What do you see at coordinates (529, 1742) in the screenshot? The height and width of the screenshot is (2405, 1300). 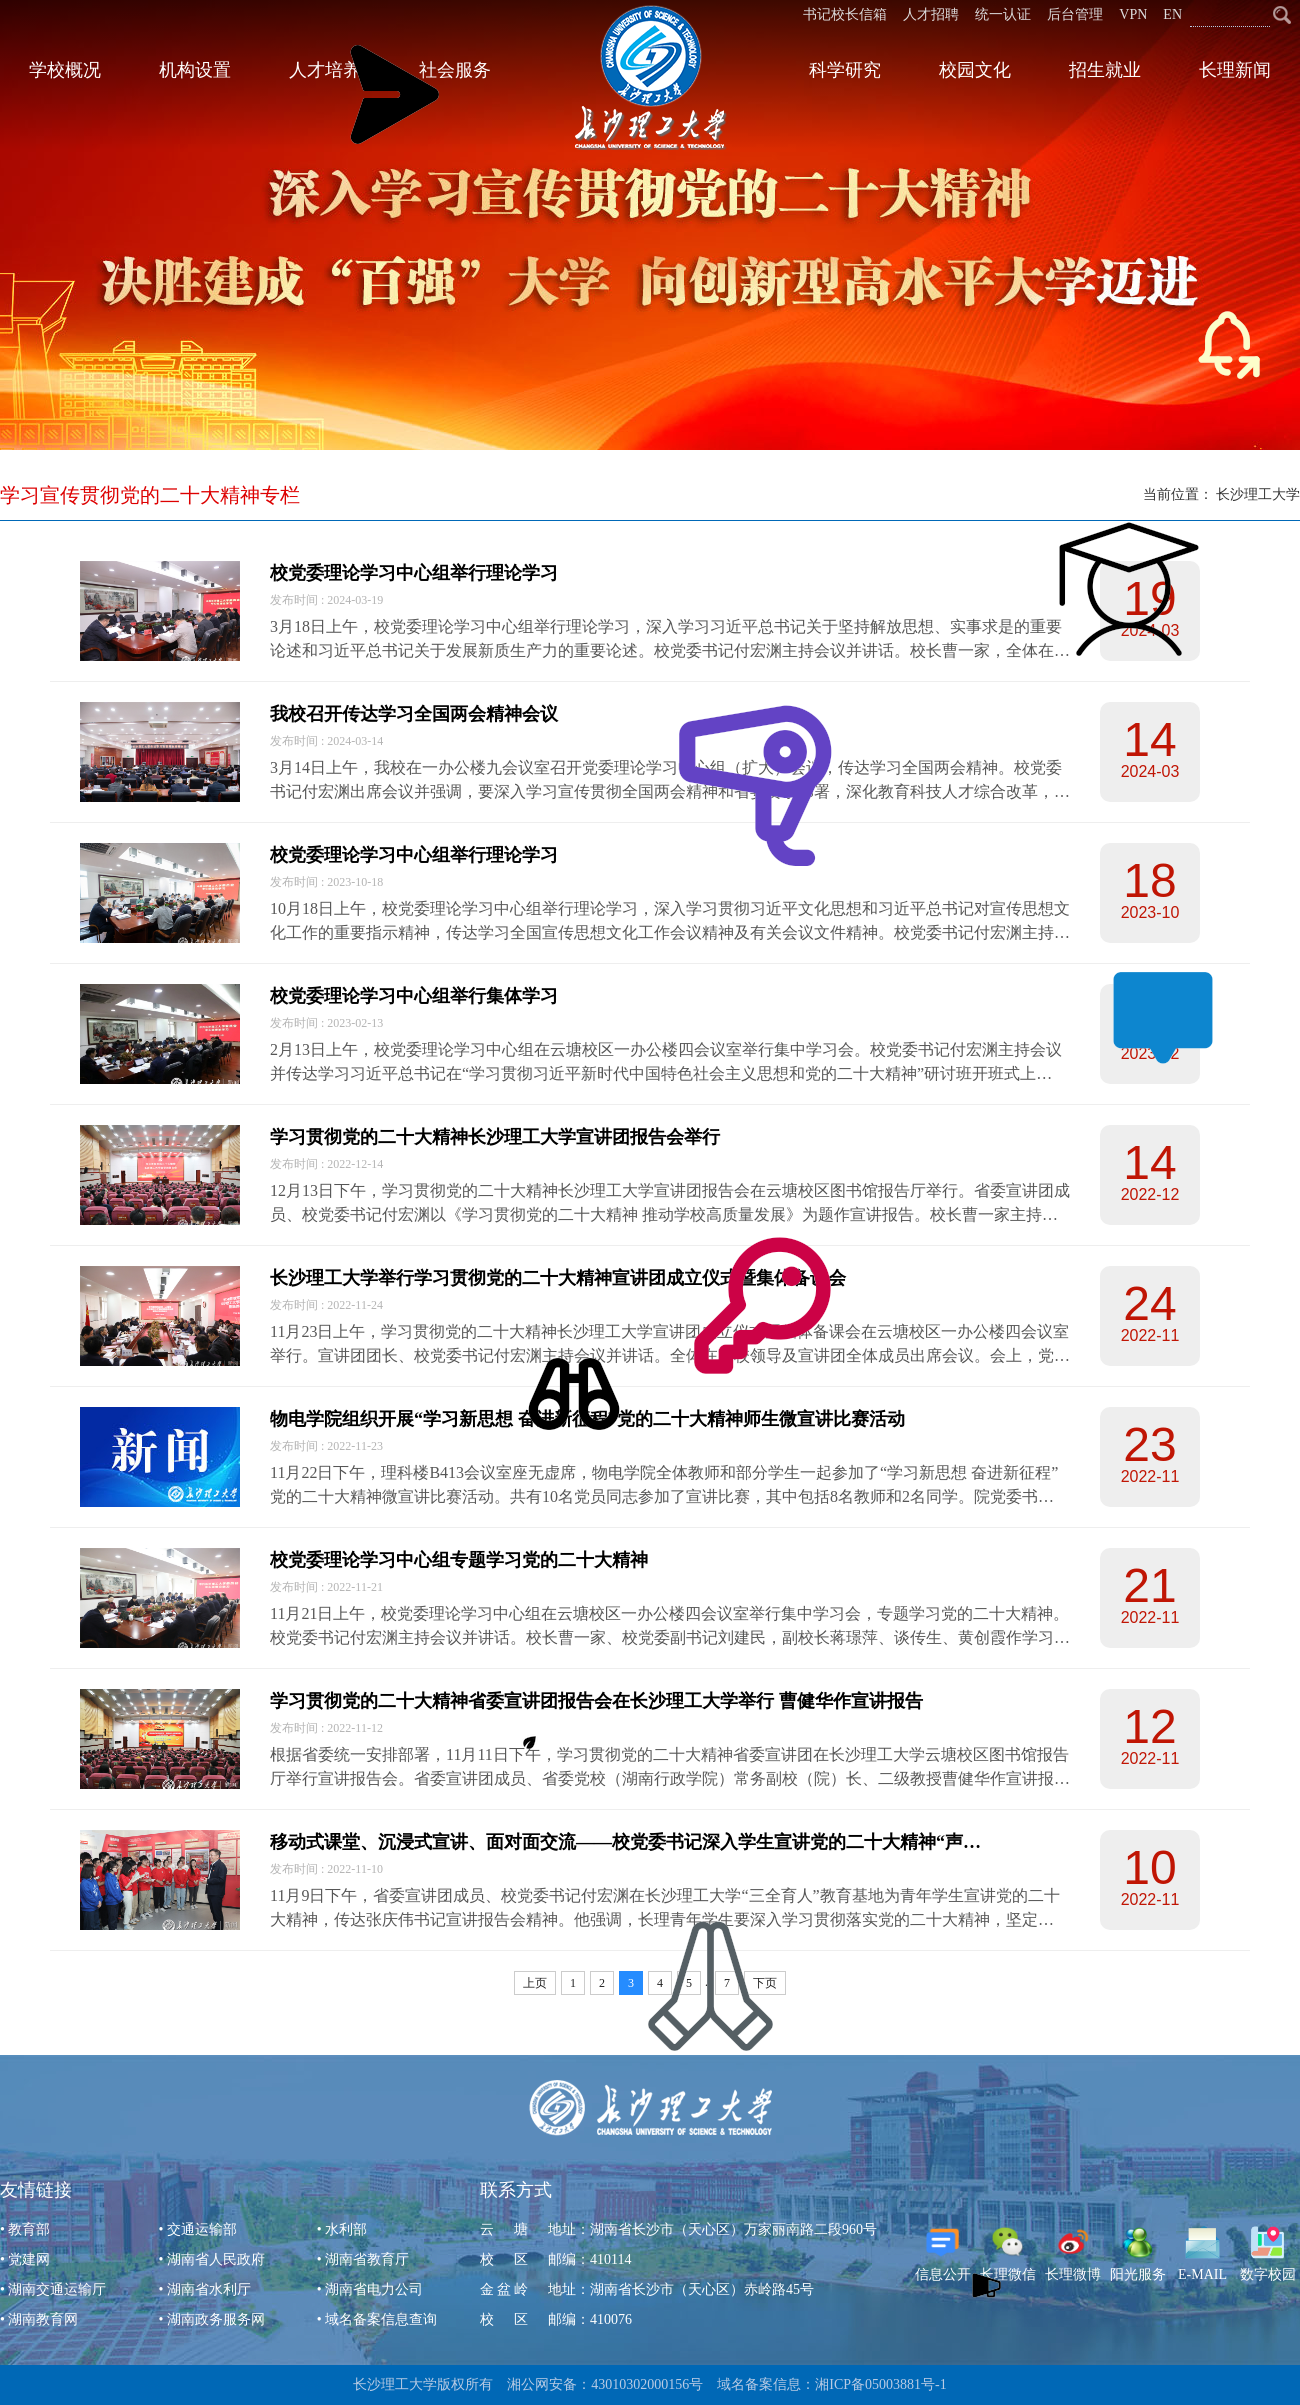 I see `enable eco-friendly or power-saving mode` at bounding box center [529, 1742].